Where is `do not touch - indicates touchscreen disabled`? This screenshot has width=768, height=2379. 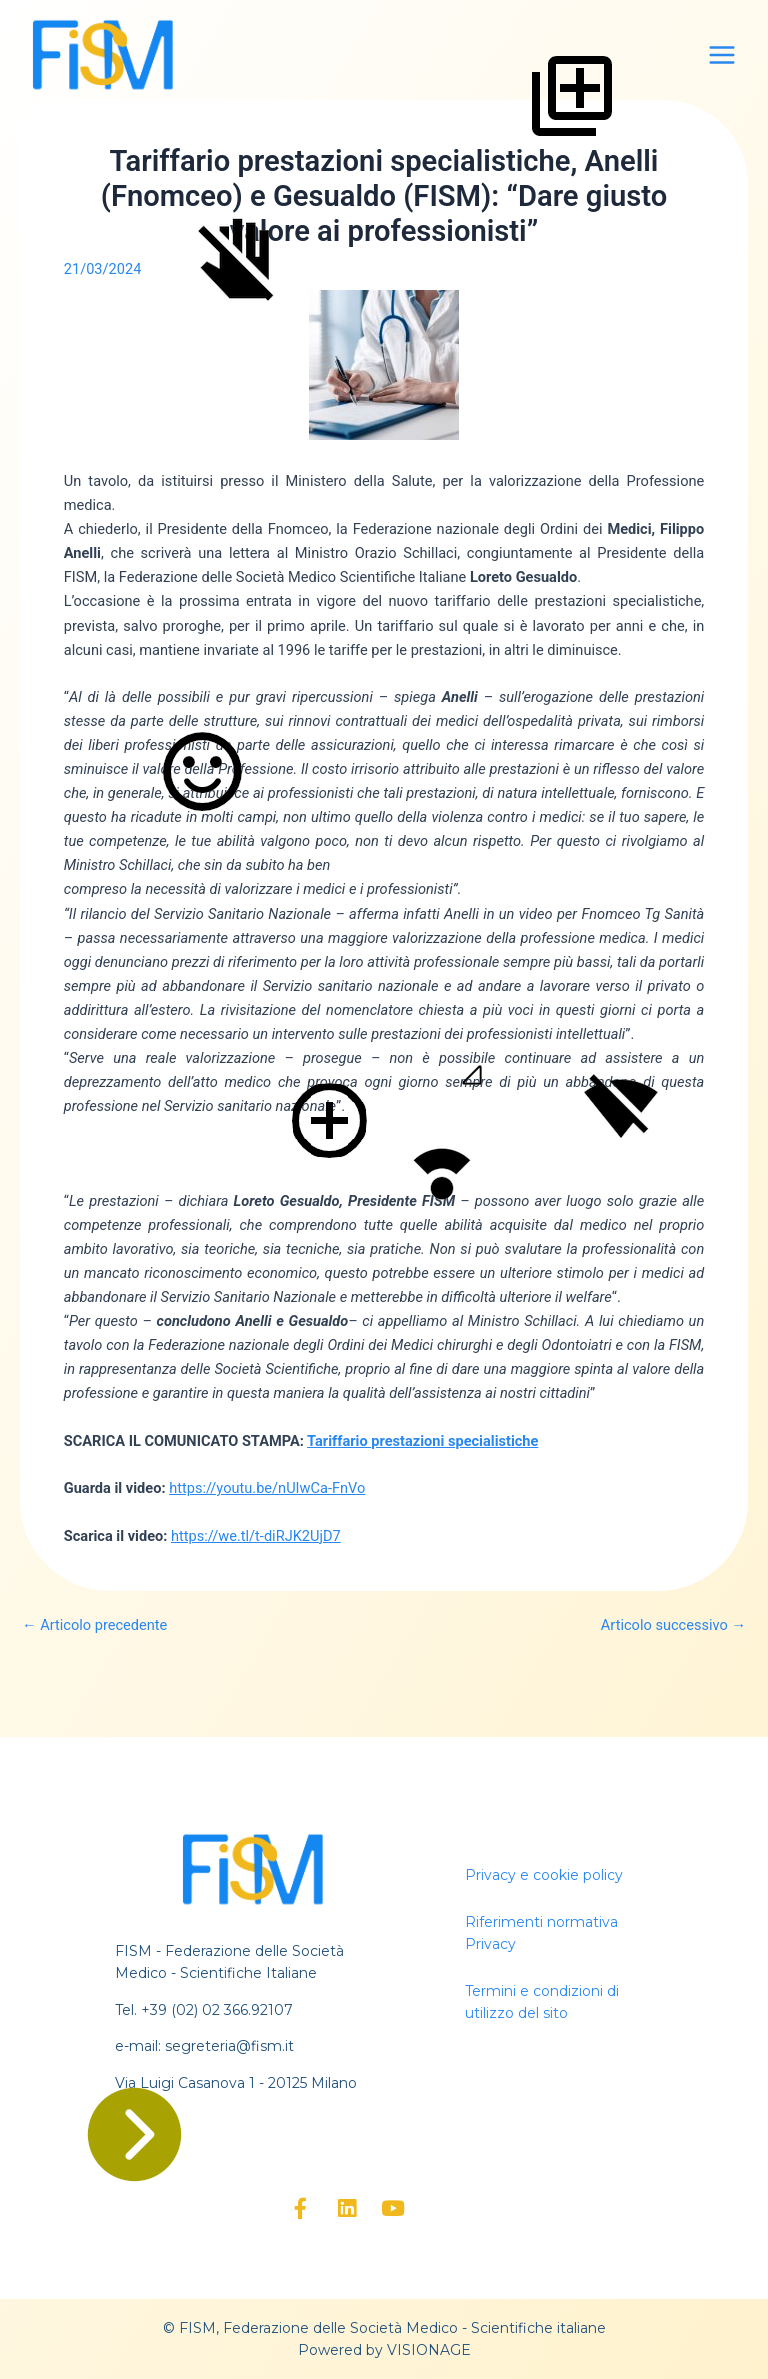 do not touch - indicates touchscreen disabled is located at coordinates (238, 260).